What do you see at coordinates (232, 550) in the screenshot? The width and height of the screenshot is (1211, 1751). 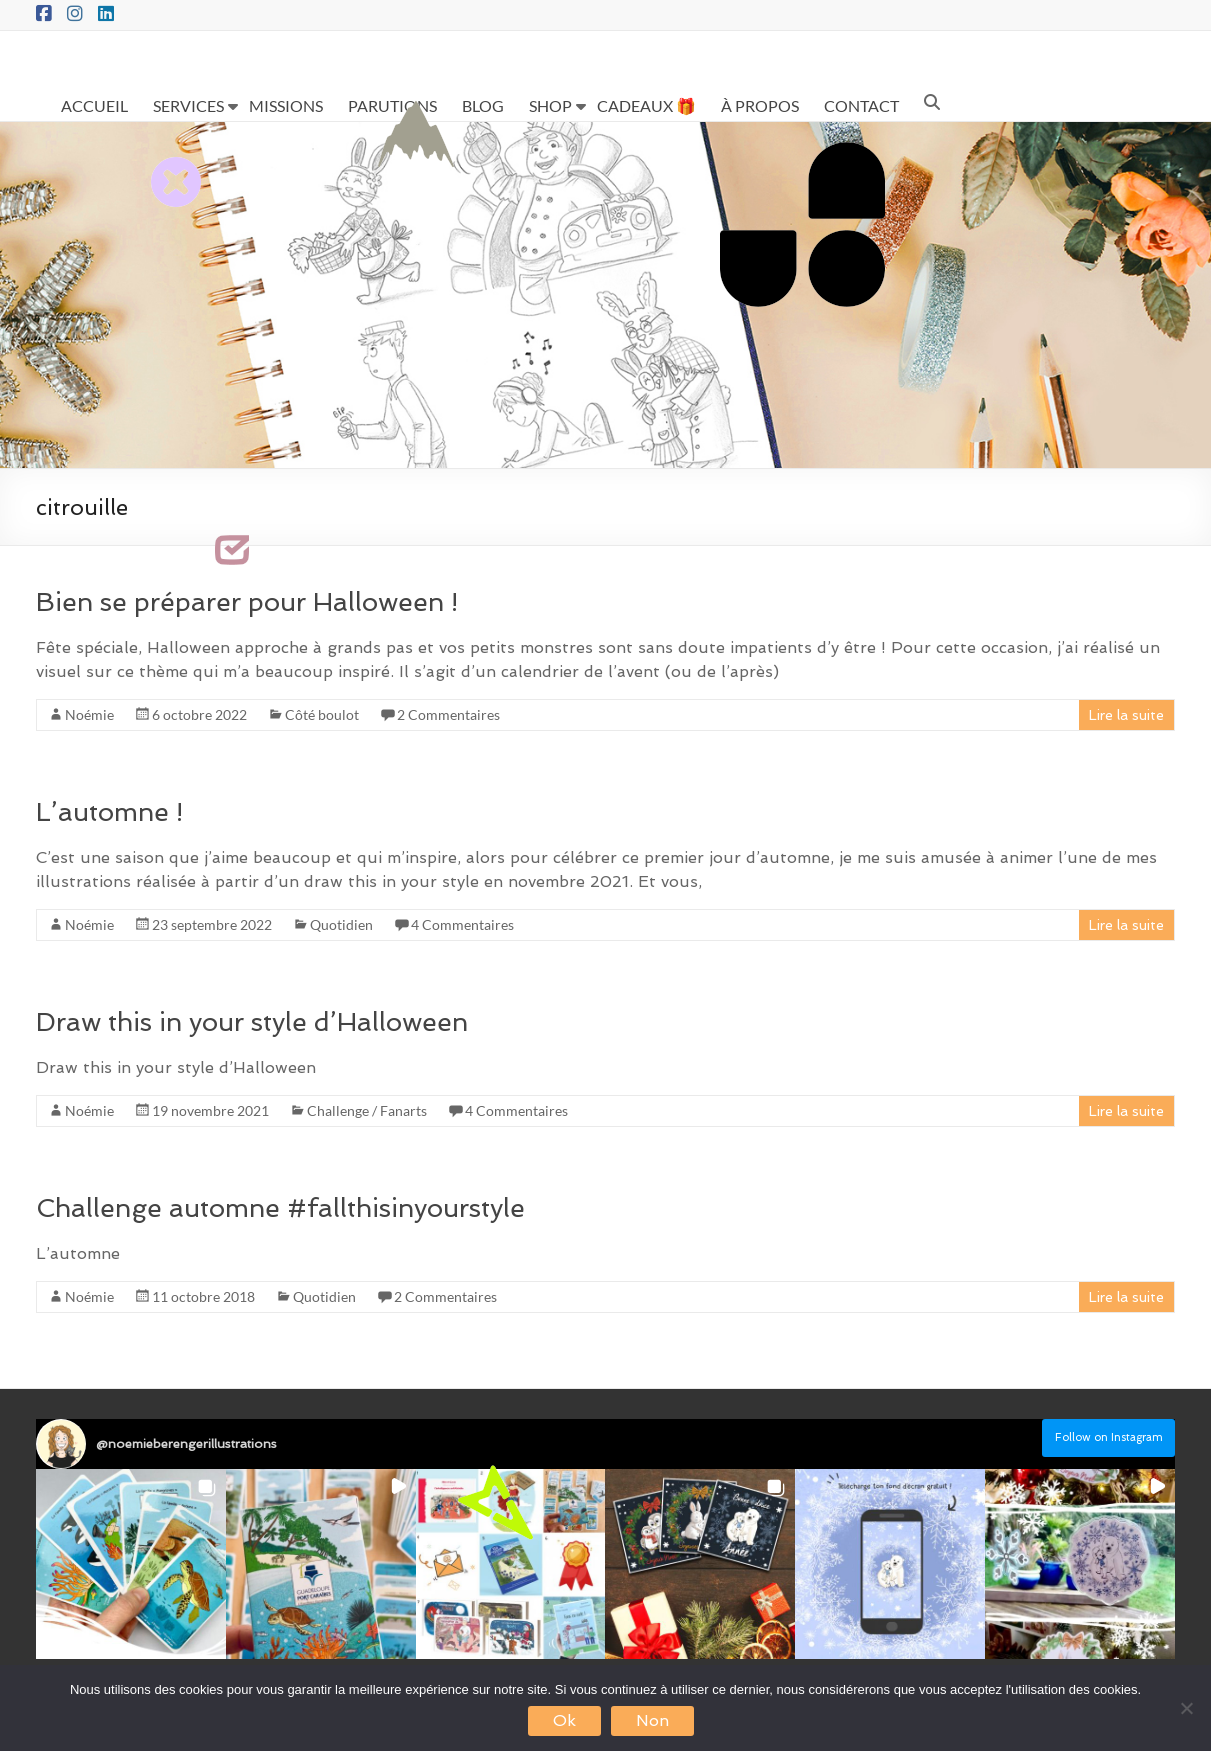 I see `helpdesk logo - customer support platform` at bounding box center [232, 550].